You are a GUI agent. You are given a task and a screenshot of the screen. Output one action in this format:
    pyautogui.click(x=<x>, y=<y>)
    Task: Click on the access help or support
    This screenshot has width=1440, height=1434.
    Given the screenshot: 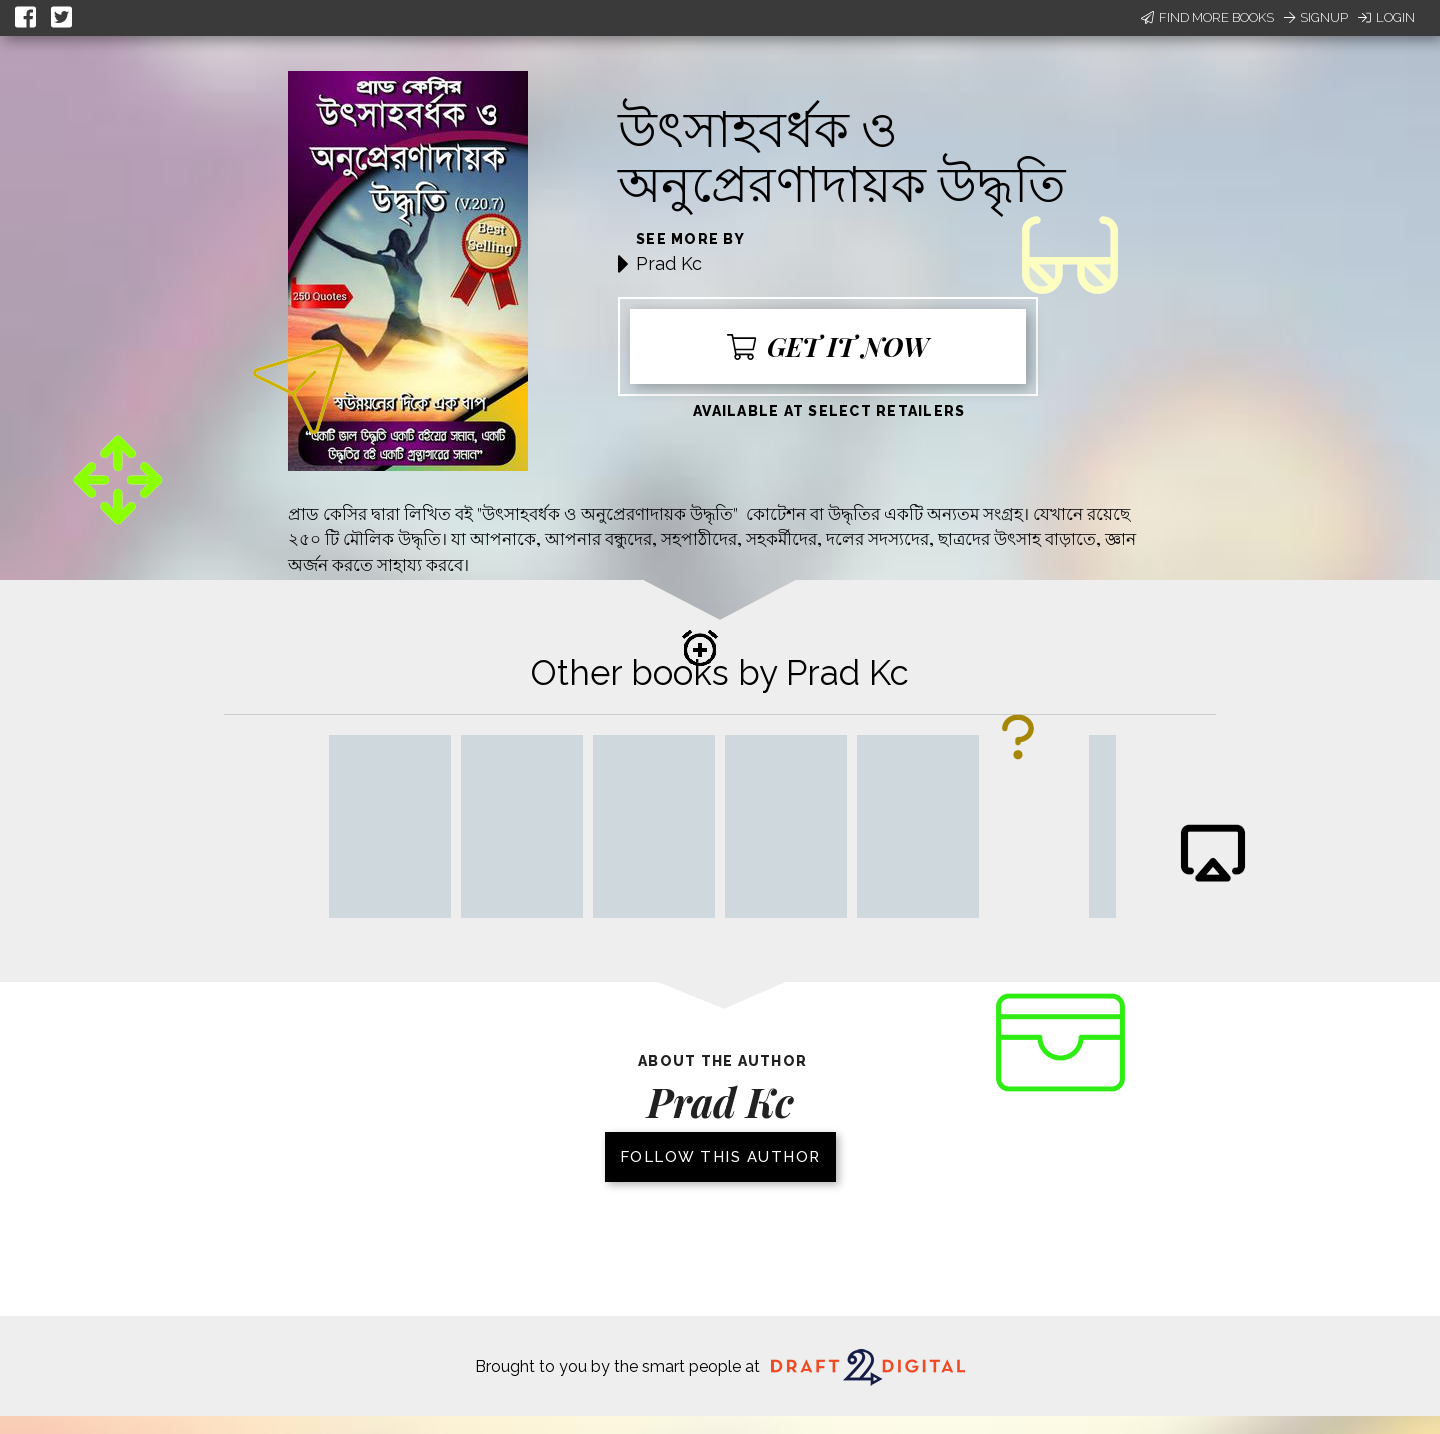 What is the action you would take?
    pyautogui.click(x=1018, y=736)
    